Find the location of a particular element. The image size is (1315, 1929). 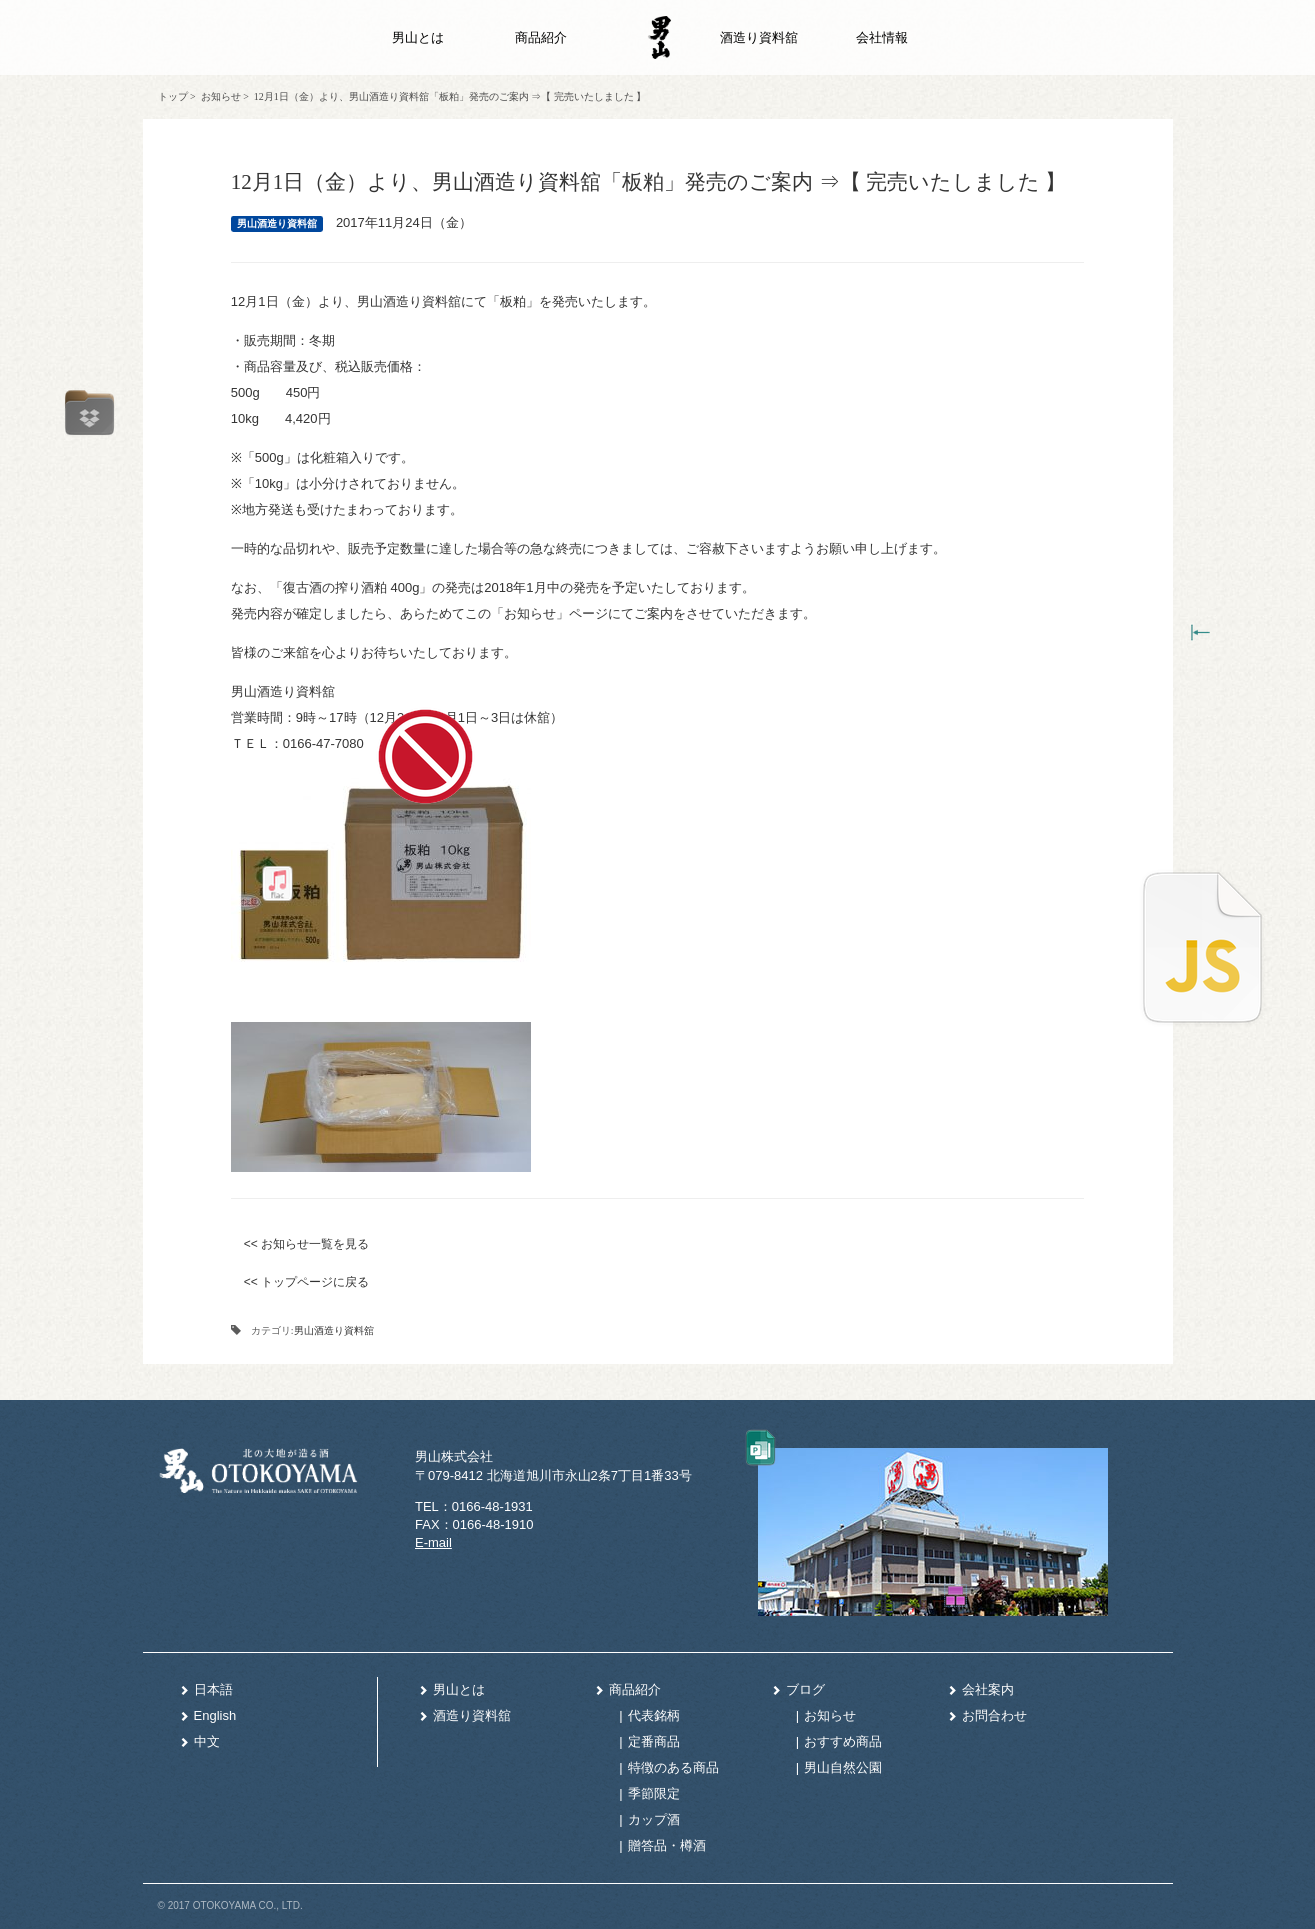

a flac audio file is located at coordinates (277, 883).